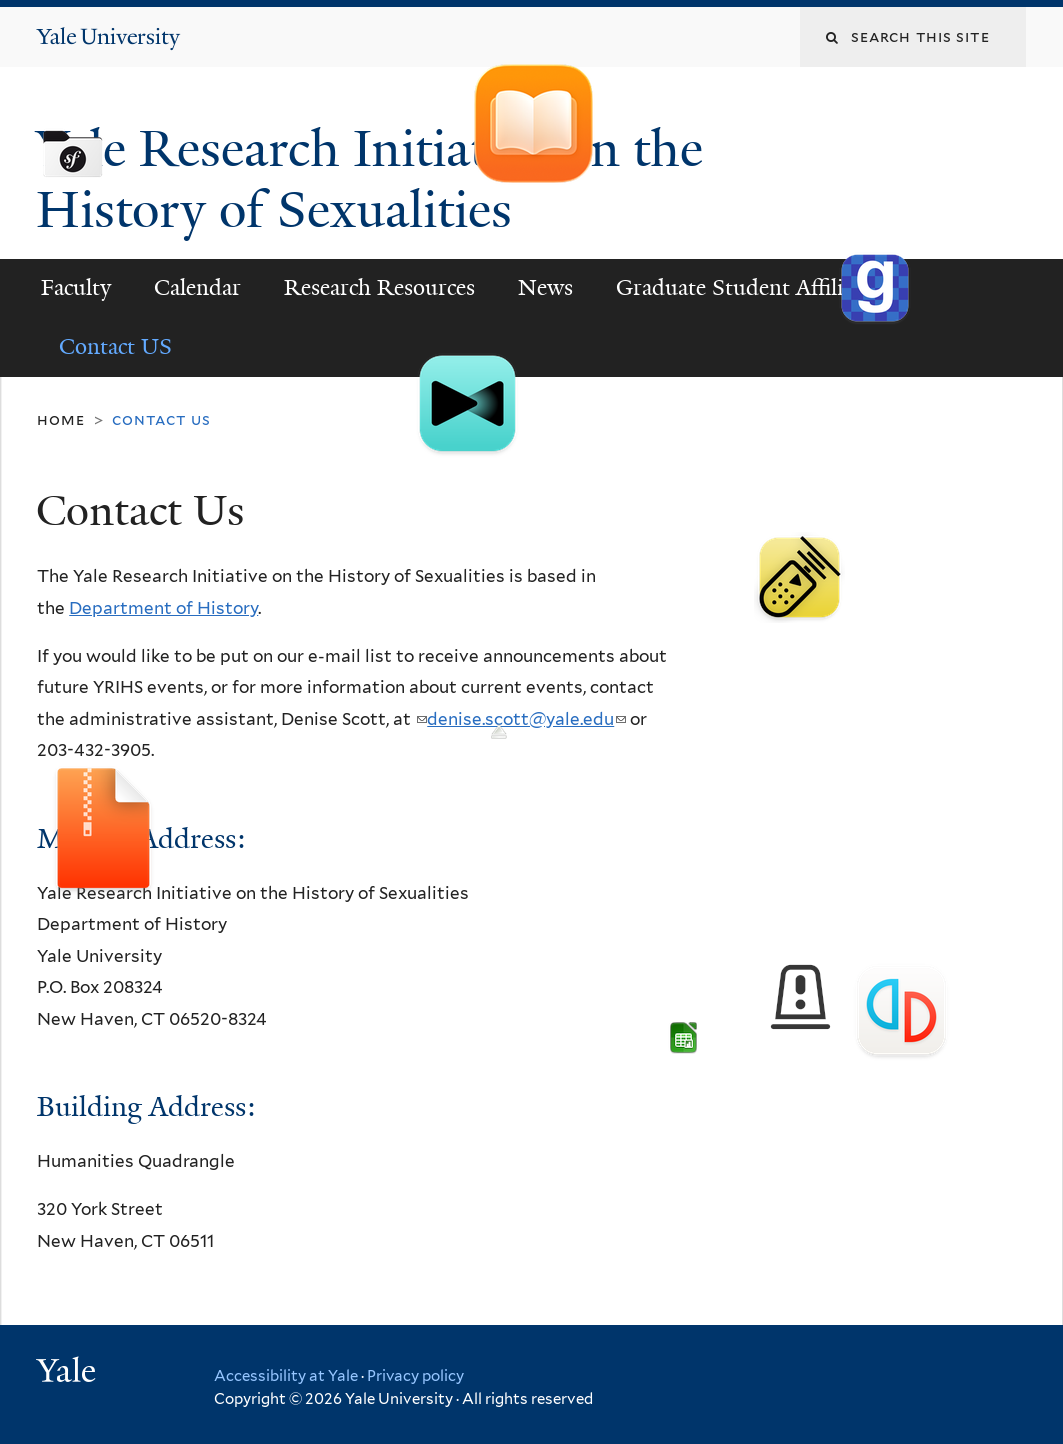  What do you see at coordinates (799, 577) in the screenshot?
I see `open community remote app` at bounding box center [799, 577].